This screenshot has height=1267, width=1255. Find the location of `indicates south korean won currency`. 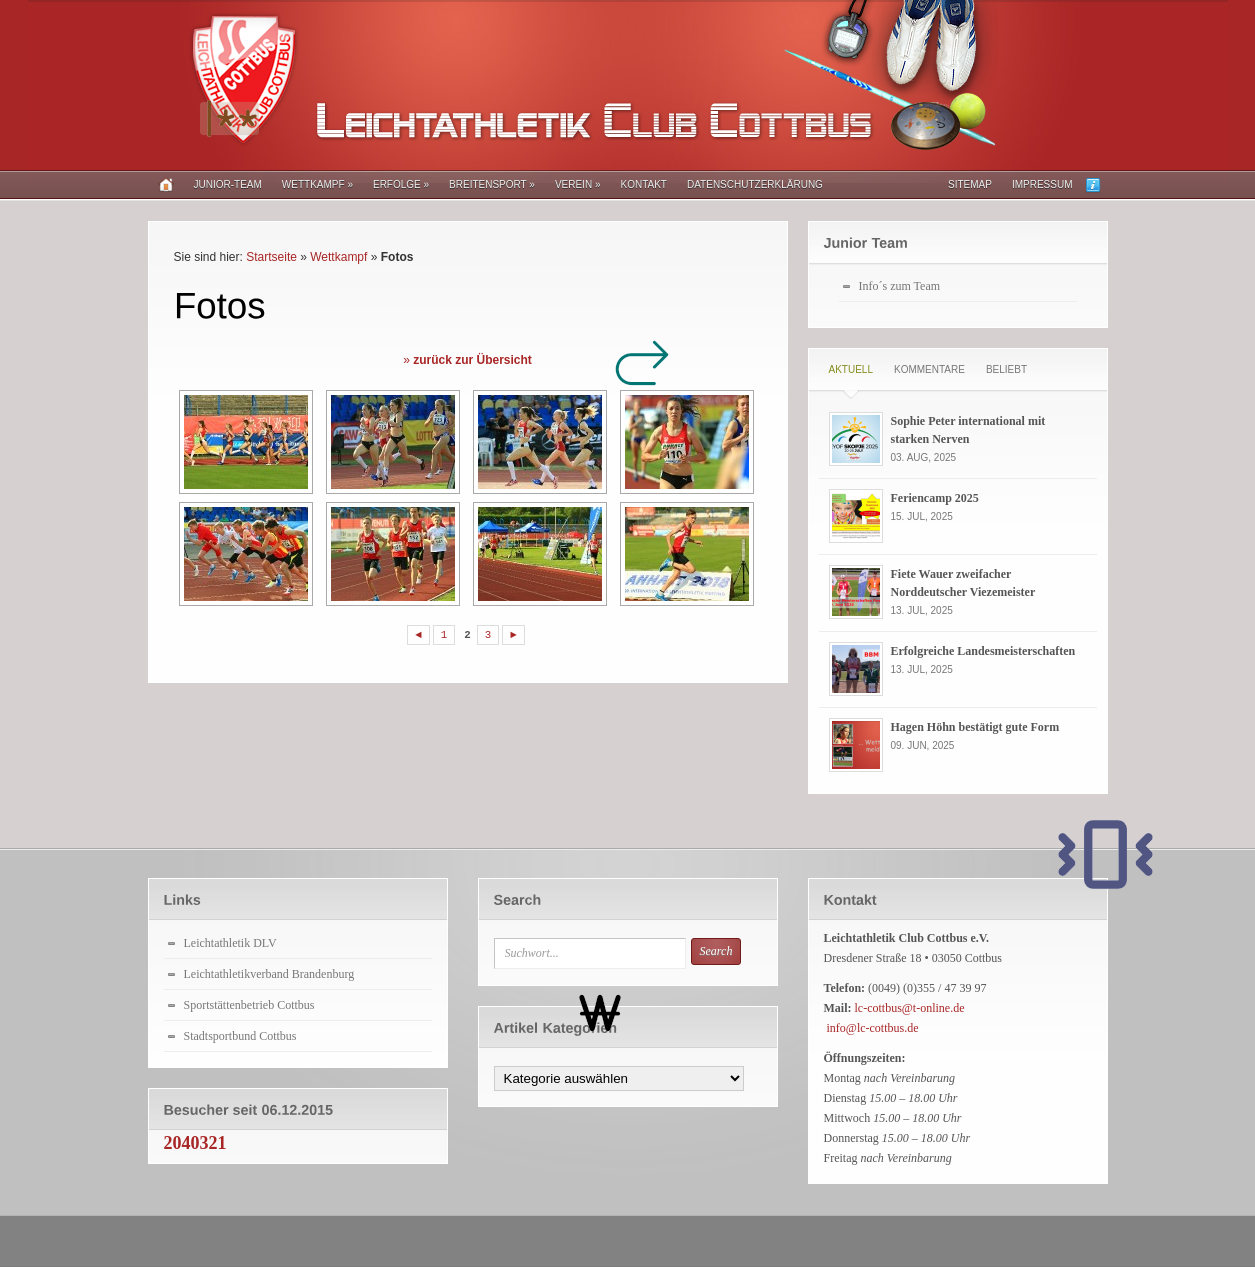

indicates south korean won currency is located at coordinates (600, 1013).